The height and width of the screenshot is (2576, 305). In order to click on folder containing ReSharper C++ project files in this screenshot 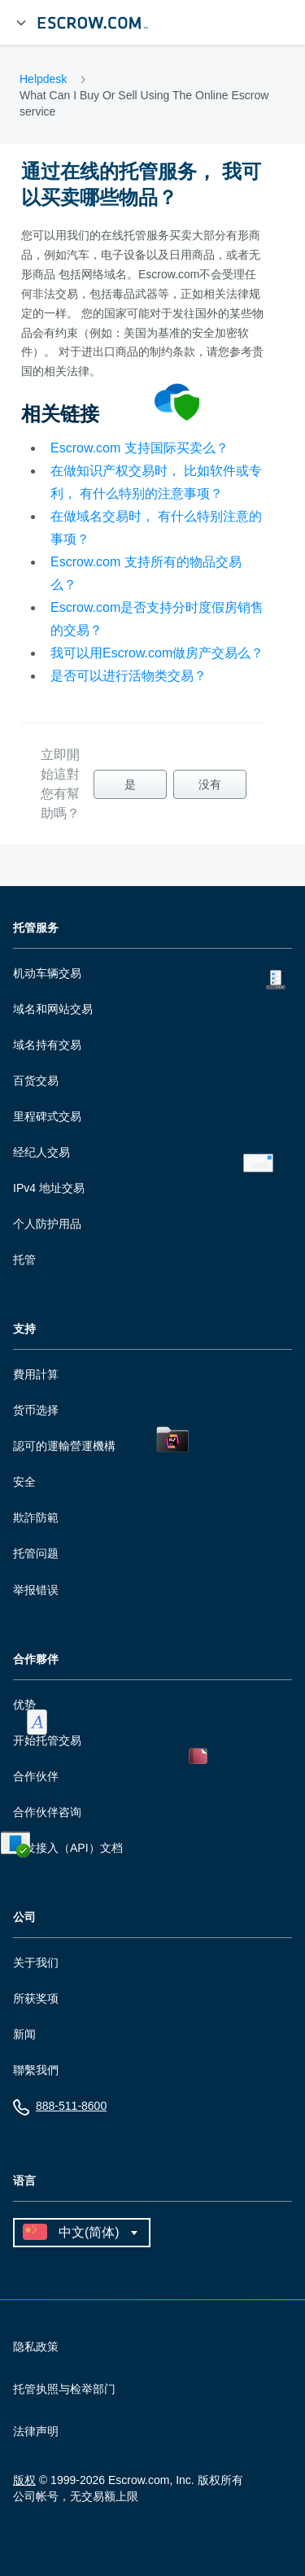, I will do `click(172, 1440)`.